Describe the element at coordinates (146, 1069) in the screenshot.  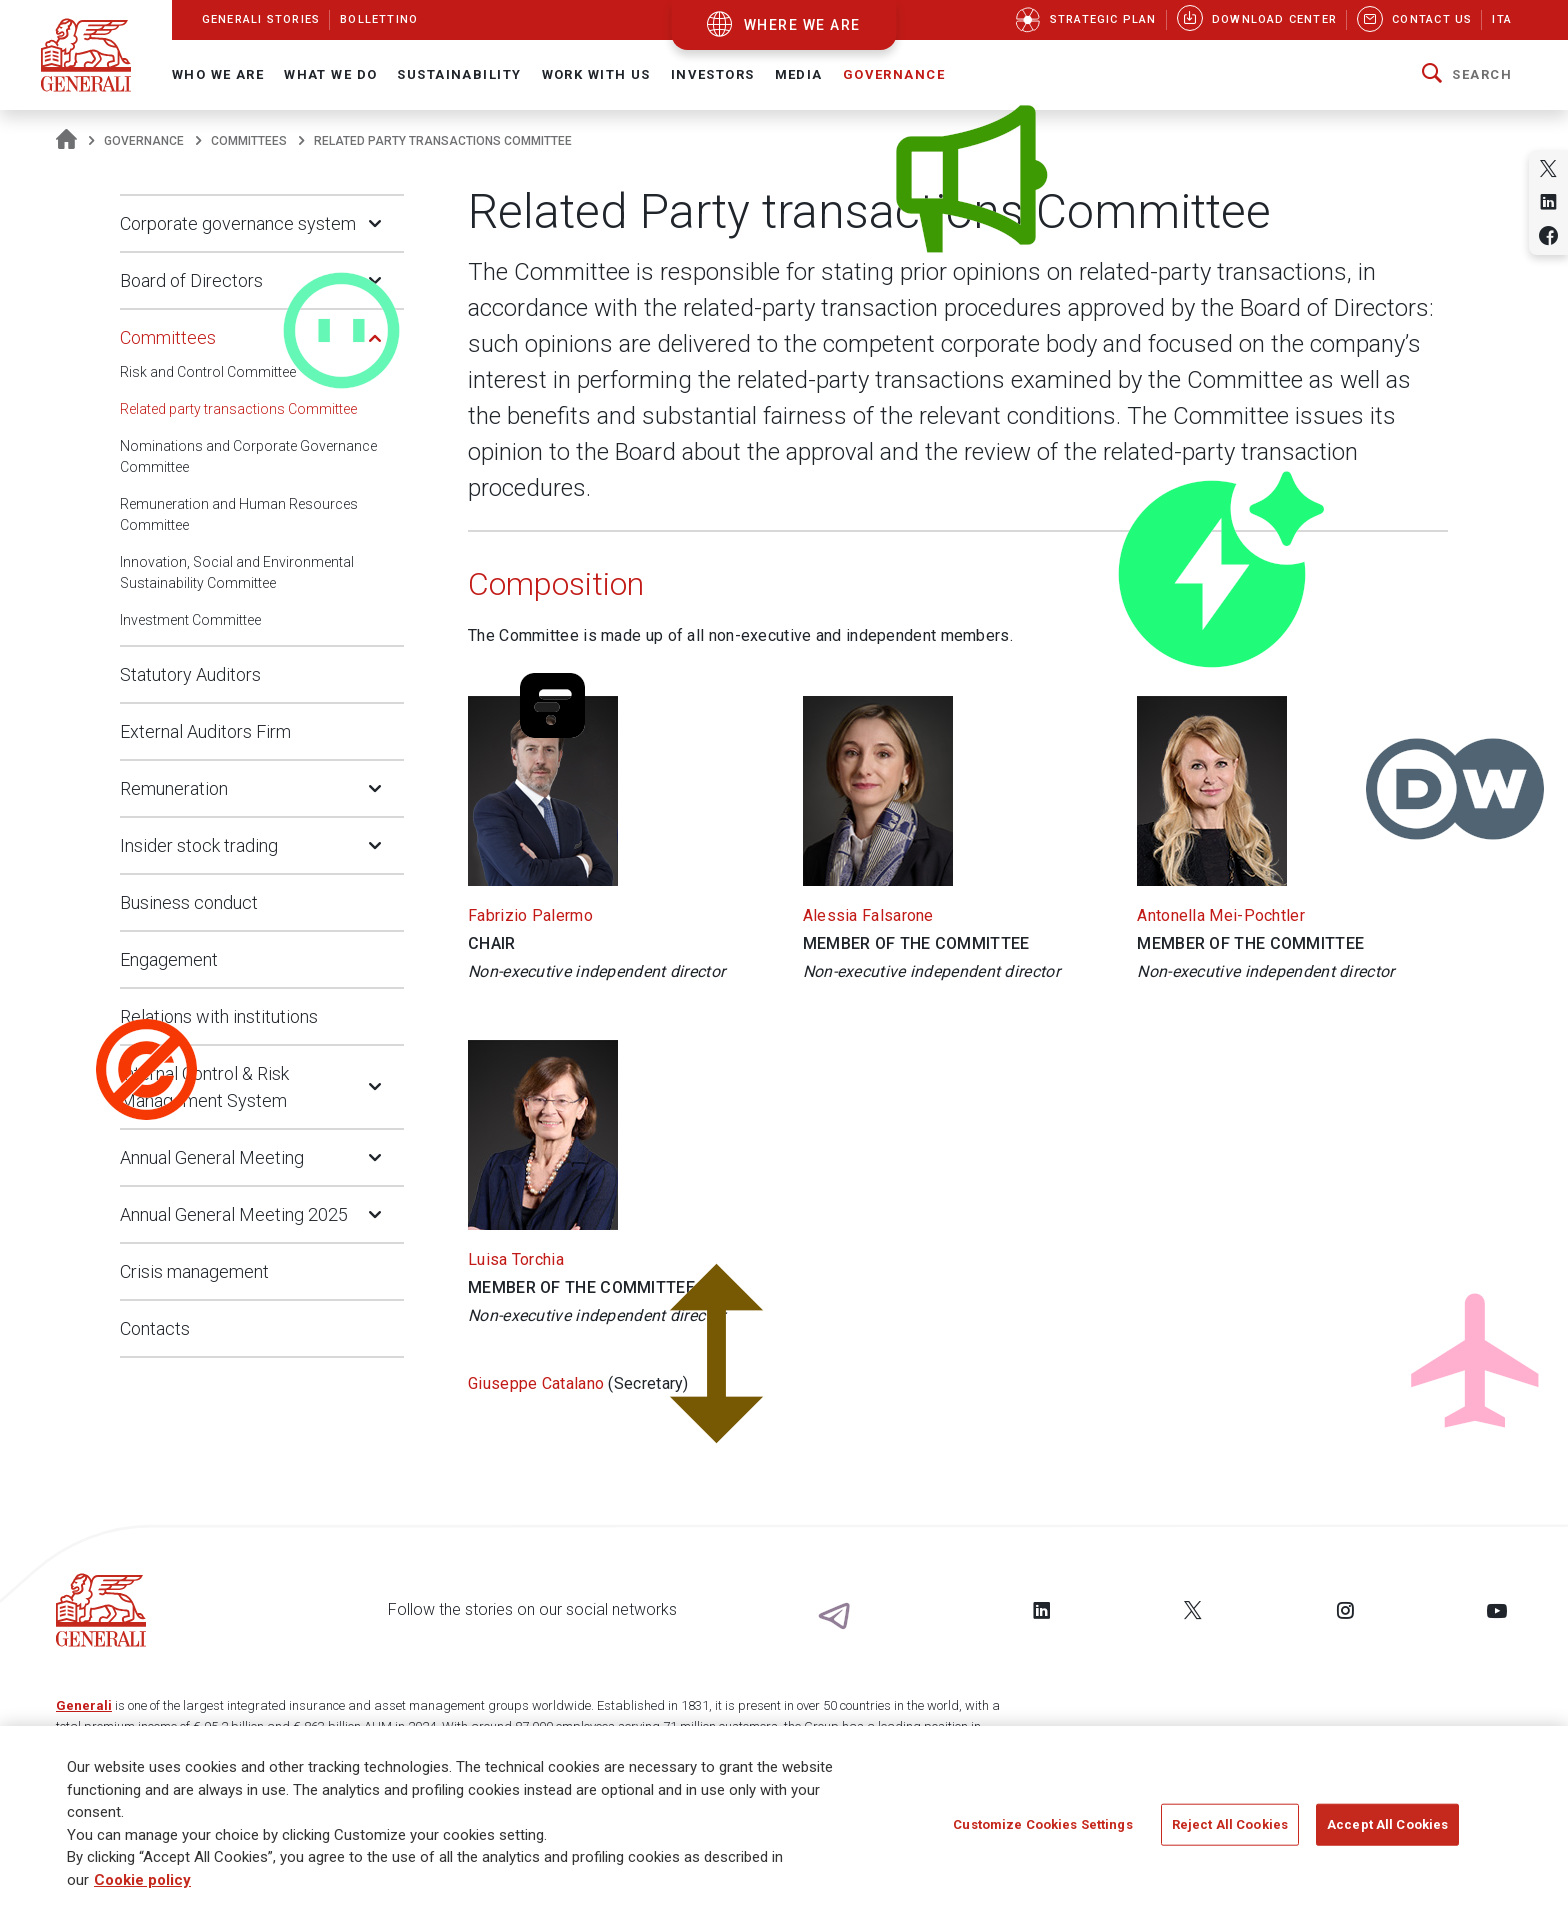
I see `indicates public domain or copyright-free content` at that location.